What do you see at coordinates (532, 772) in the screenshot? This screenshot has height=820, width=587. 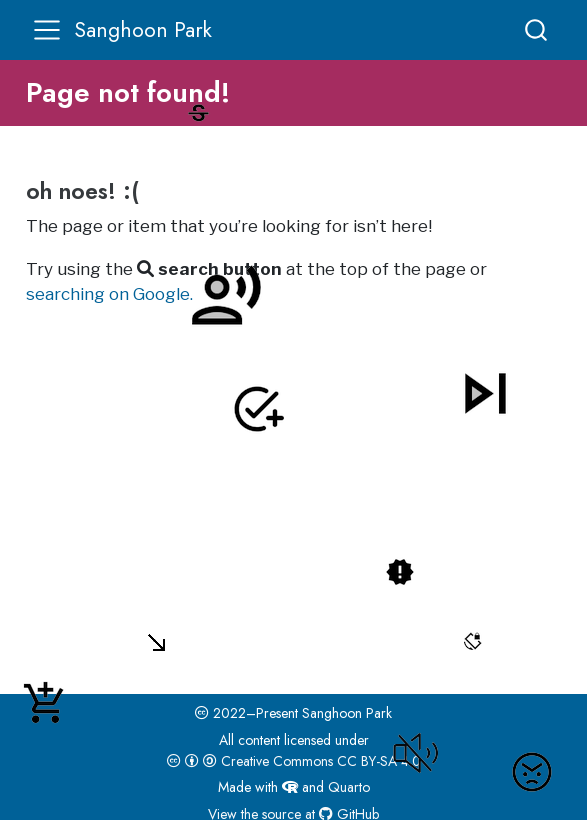 I see `react with anger to a post or message` at bounding box center [532, 772].